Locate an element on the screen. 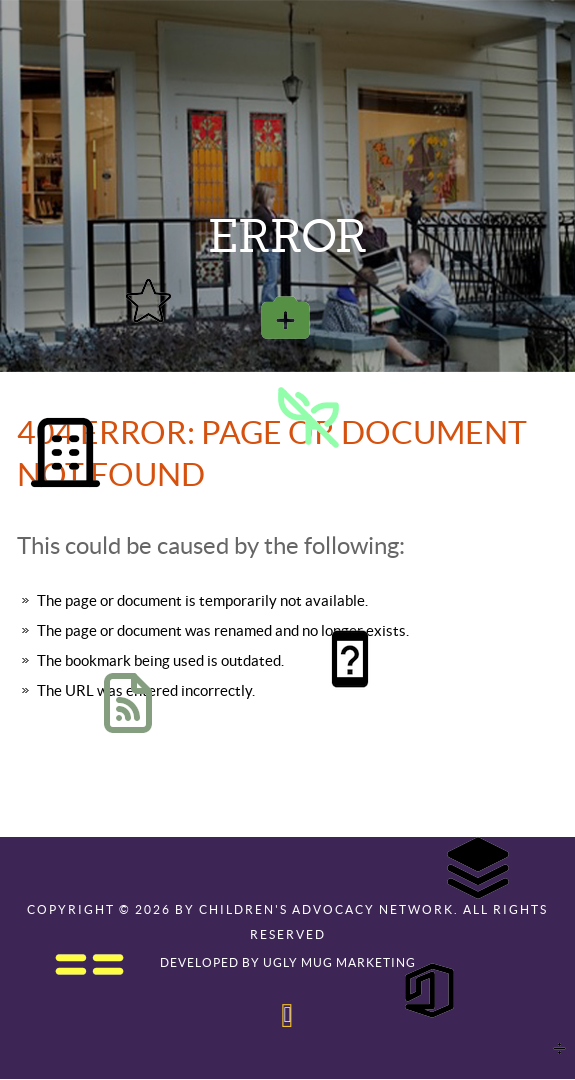 The image size is (575, 1080). perform division operation is located at coordinates (559, 1048).